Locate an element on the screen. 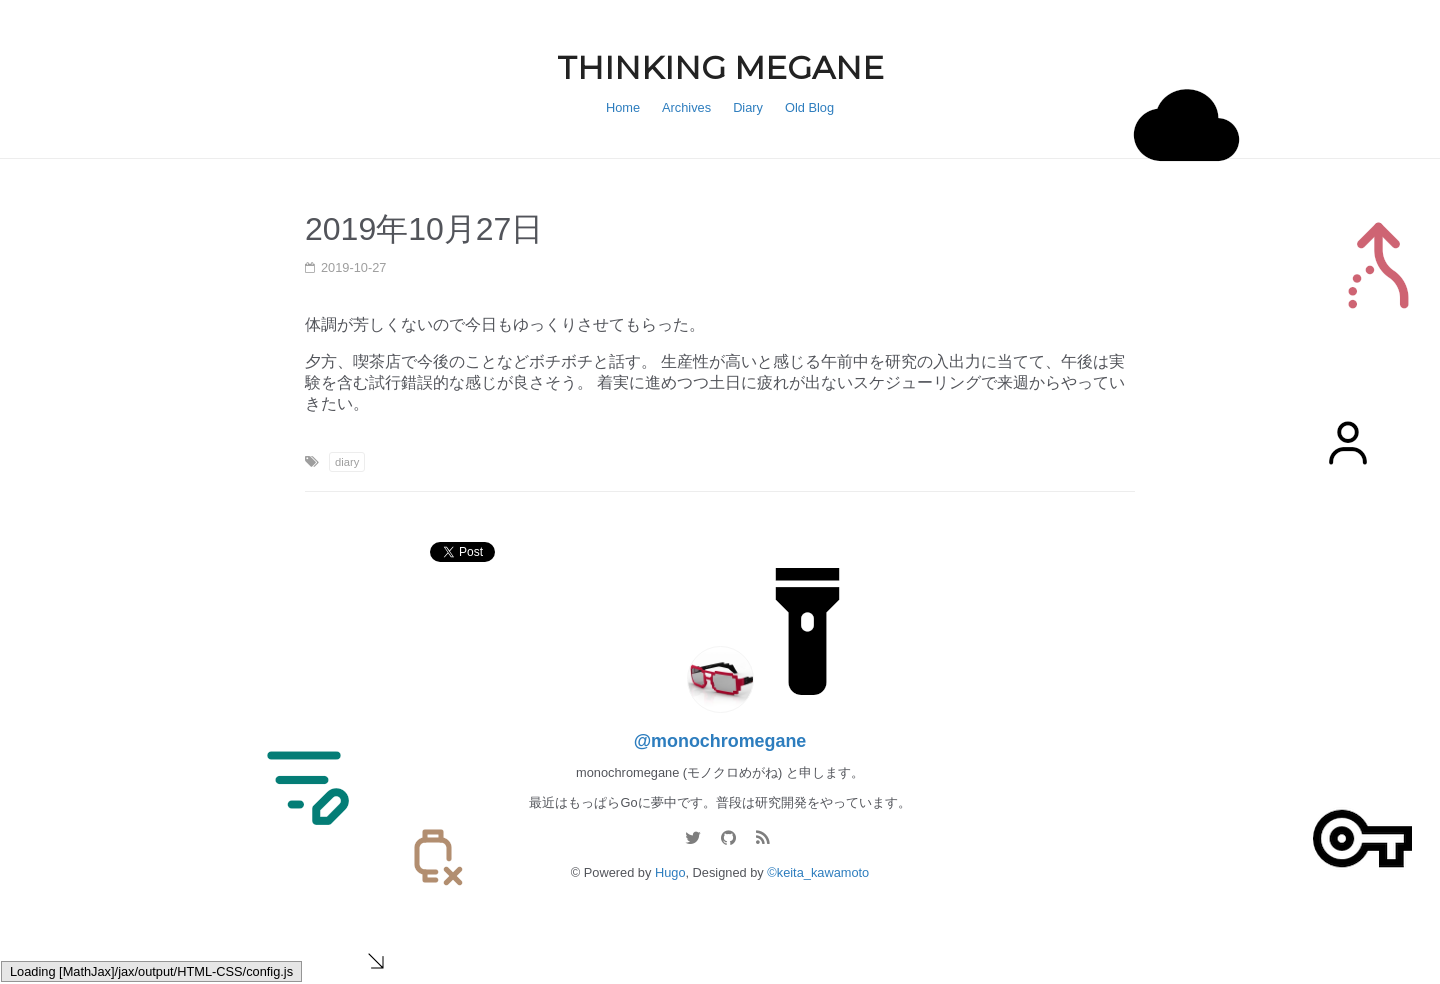  disconnect or unpair smartwatch is located at coordinates (433, 856).